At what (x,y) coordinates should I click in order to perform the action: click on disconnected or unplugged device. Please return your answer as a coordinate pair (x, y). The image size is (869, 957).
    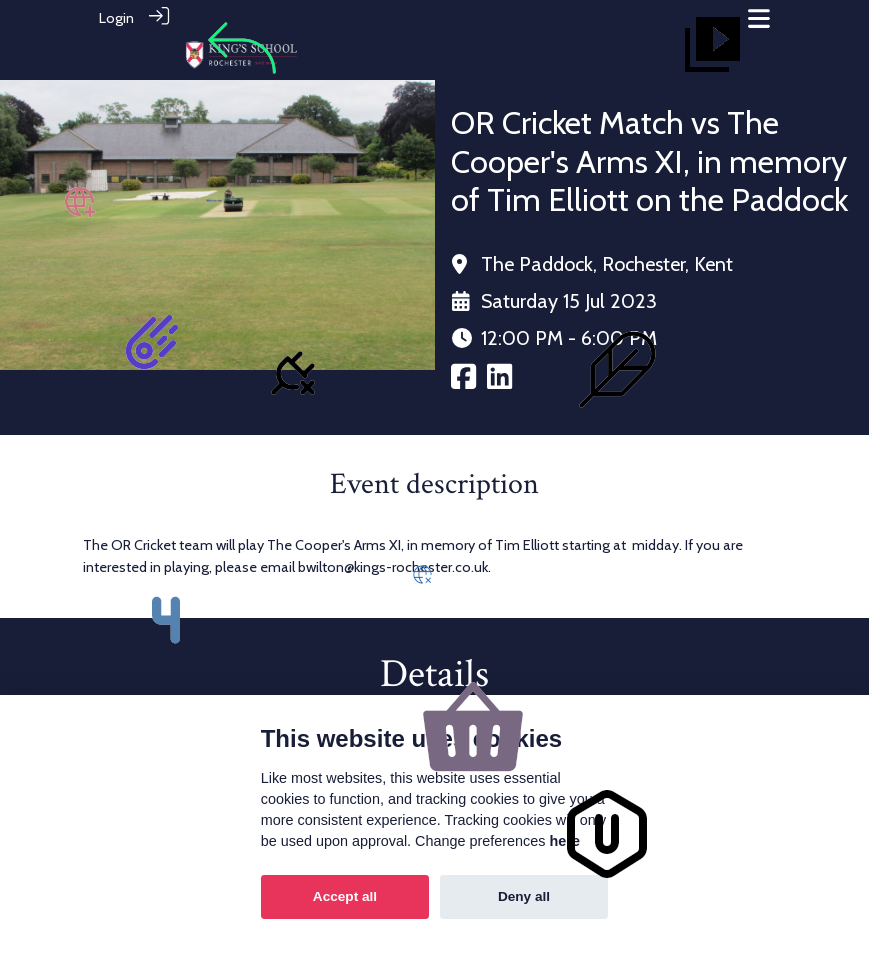
    Looking at the image, I should click on (293, 373).